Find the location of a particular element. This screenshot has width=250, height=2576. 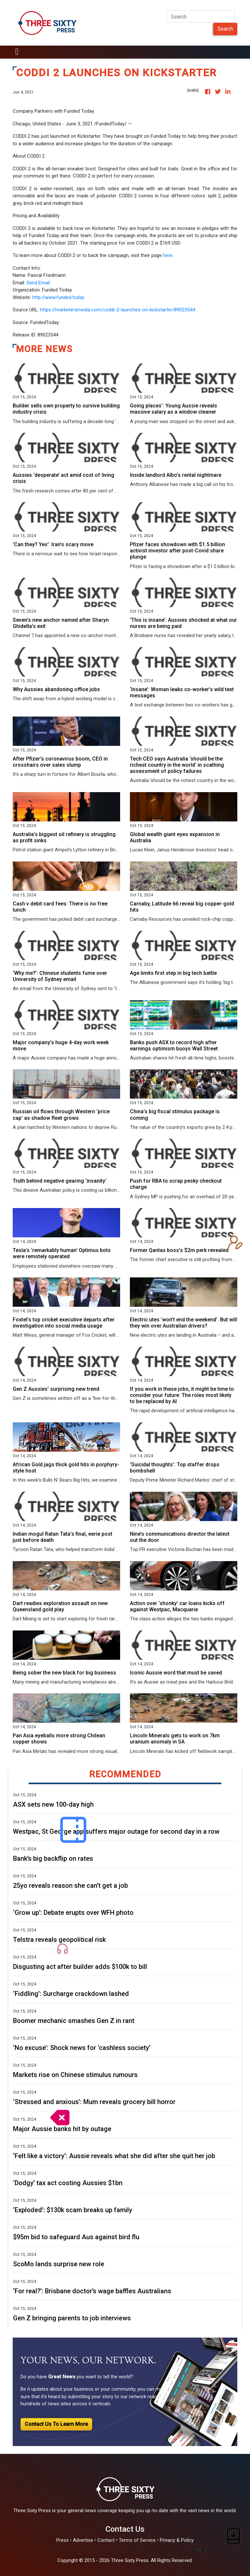

toggle optional right sidebar panel is located at coordinates (73, 1830).